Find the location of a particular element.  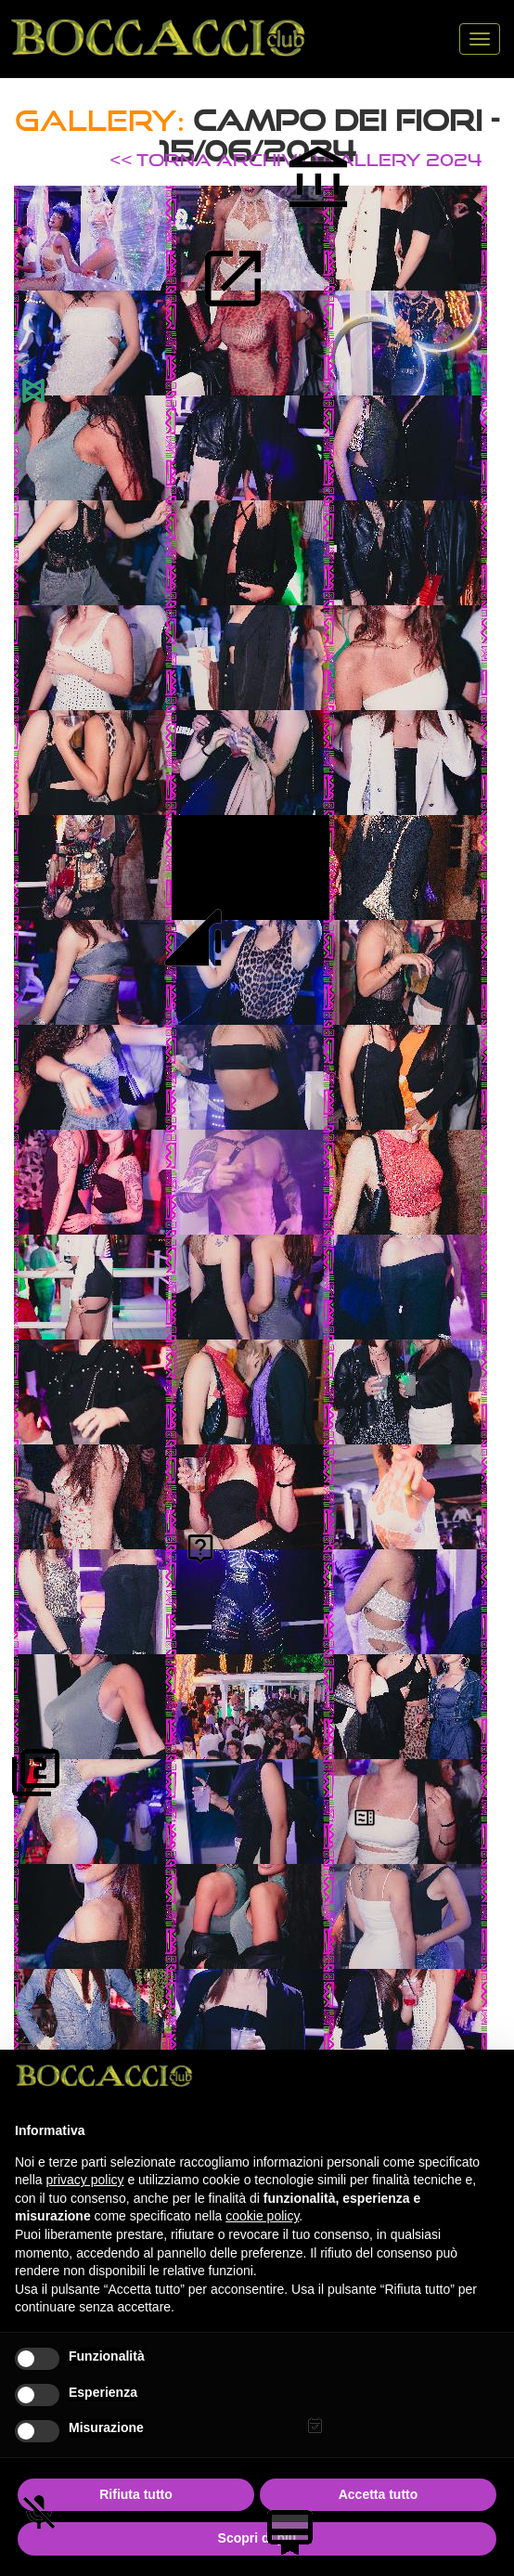

access microwave controls or settings is located at coordinates (365, 1818).